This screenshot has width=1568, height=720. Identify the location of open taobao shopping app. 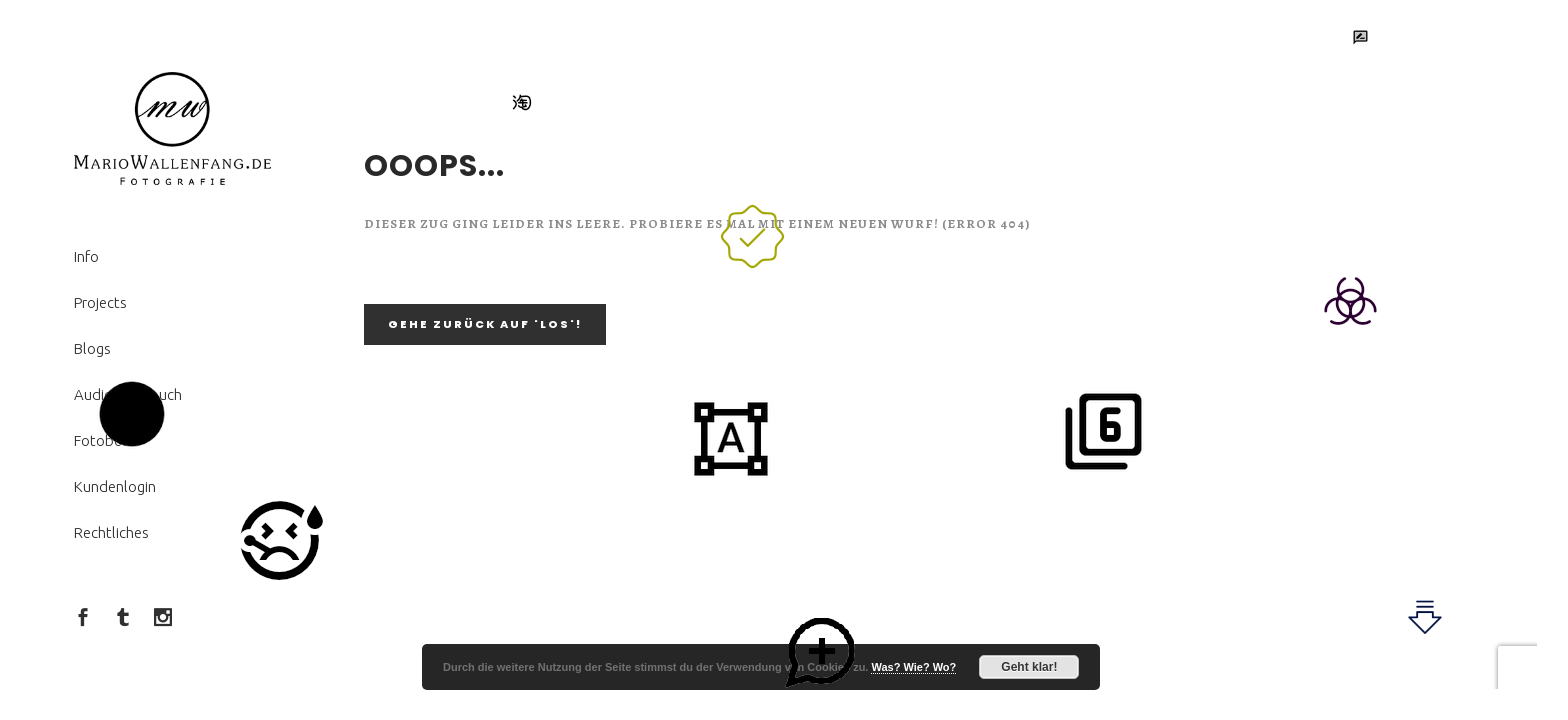
(522, 102).